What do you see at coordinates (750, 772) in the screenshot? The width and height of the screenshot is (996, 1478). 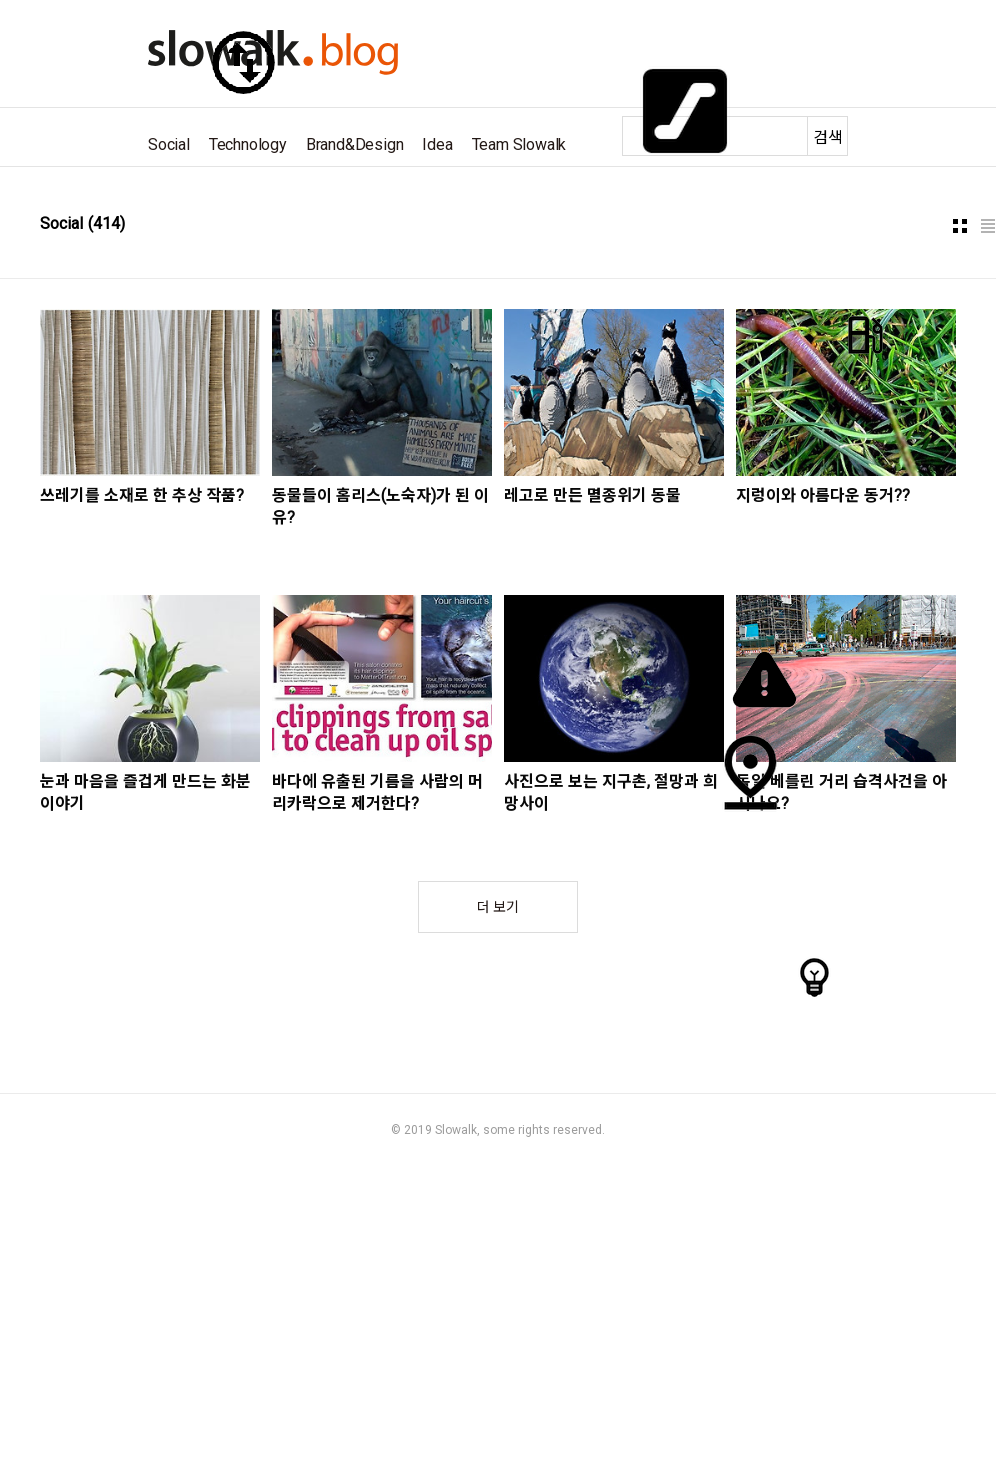 I see `drop a pin on the map` at bounding box center [750, 772].